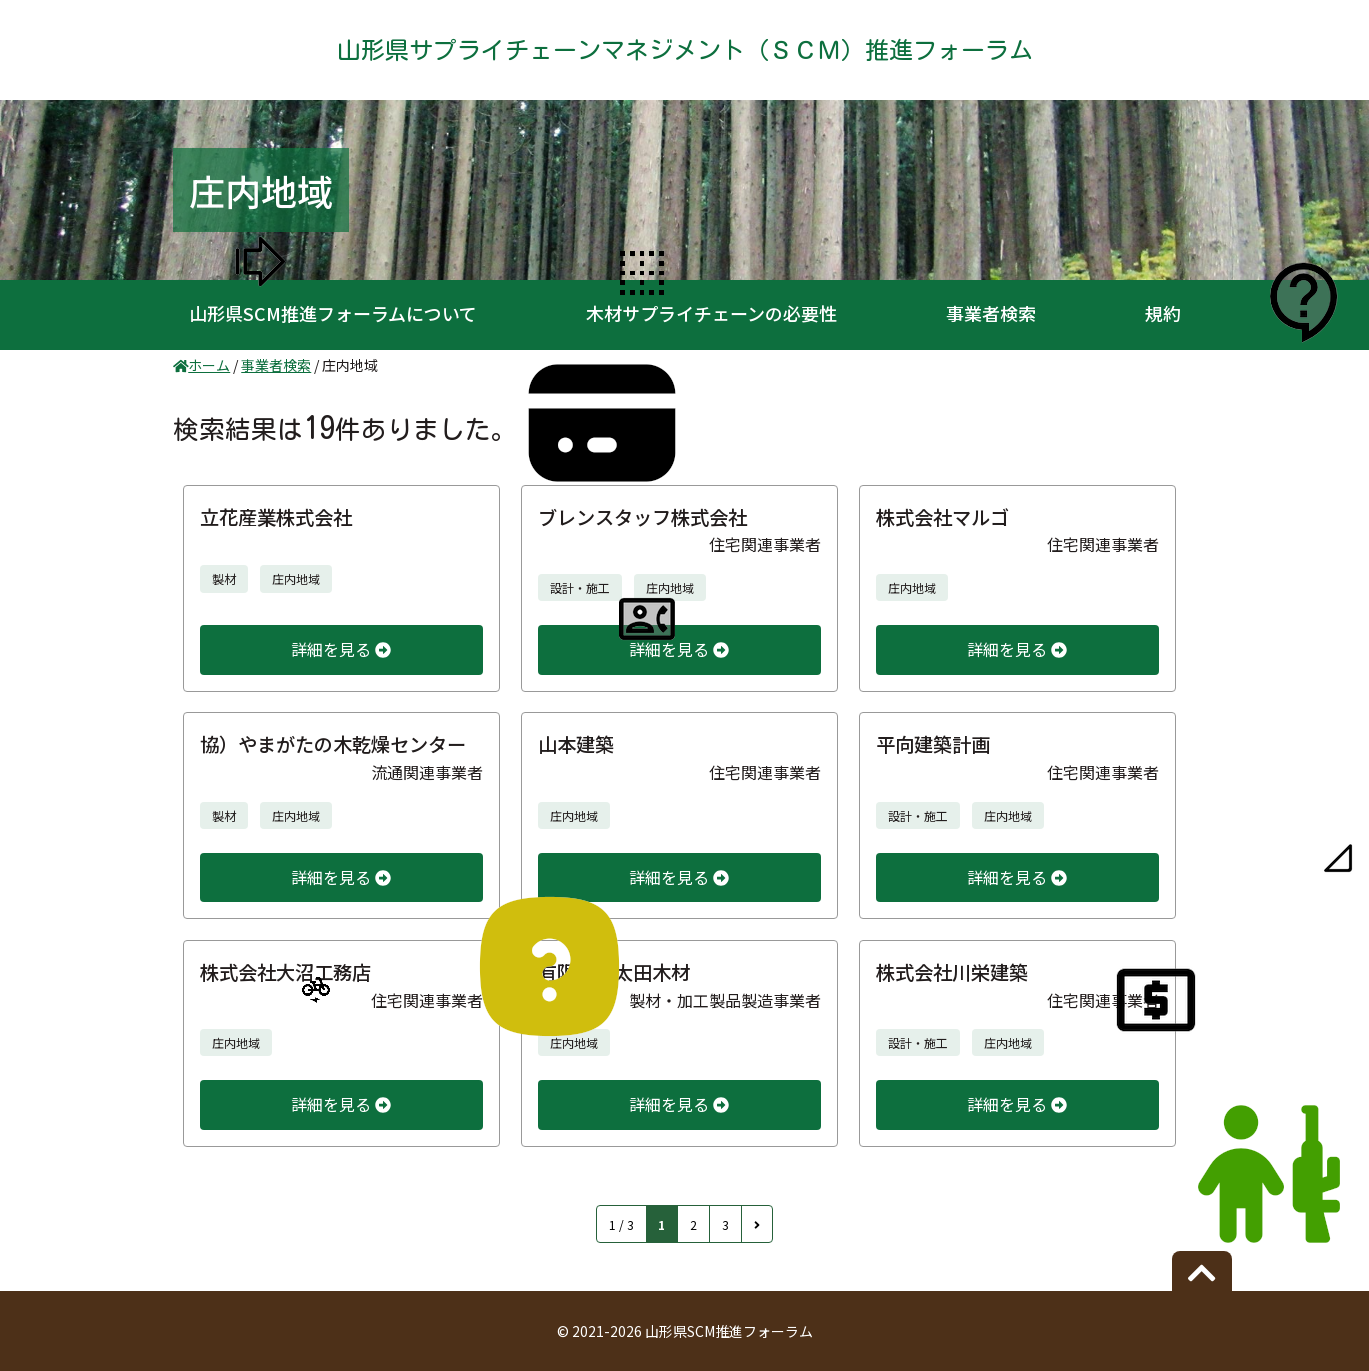  Describe the element at coordinates (1305, 301) in the screenshot. I see `contact customer support` at that location.